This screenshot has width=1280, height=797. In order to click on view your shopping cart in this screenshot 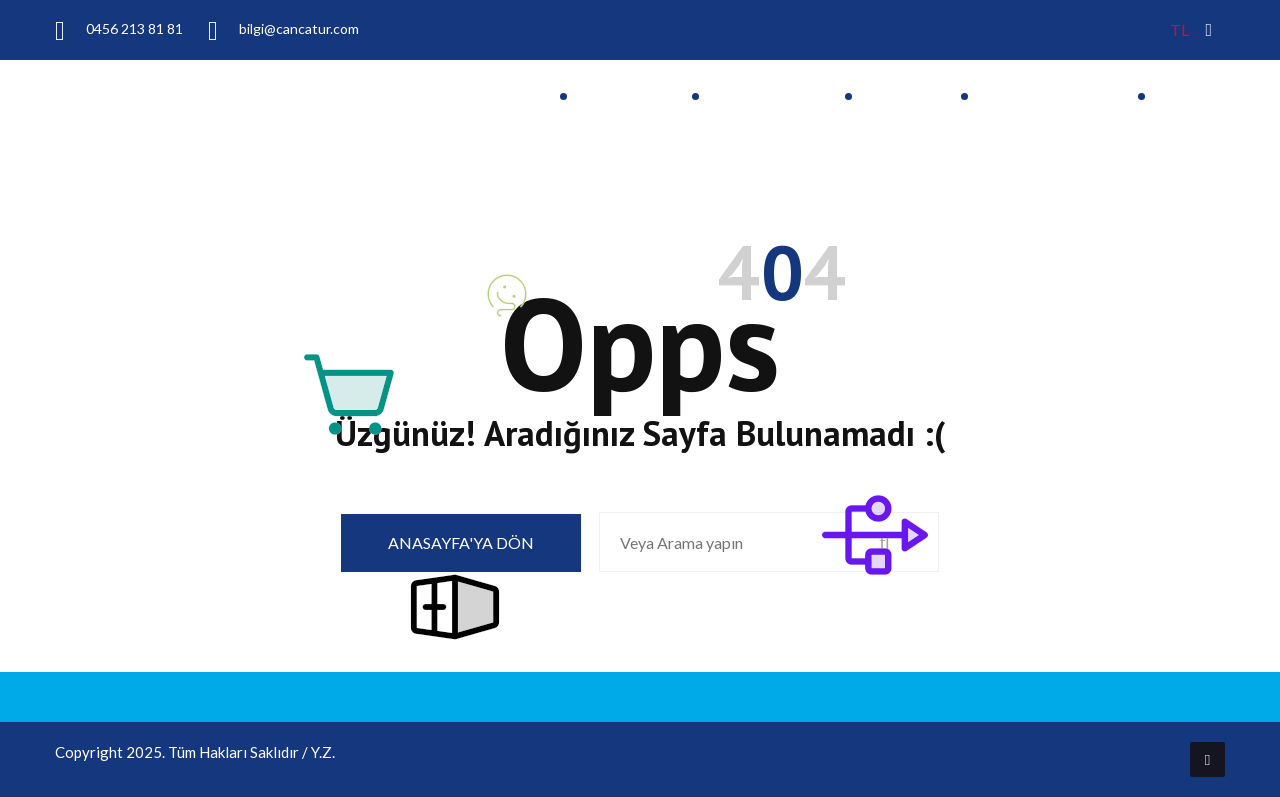, I will do `click(350, 394)`.